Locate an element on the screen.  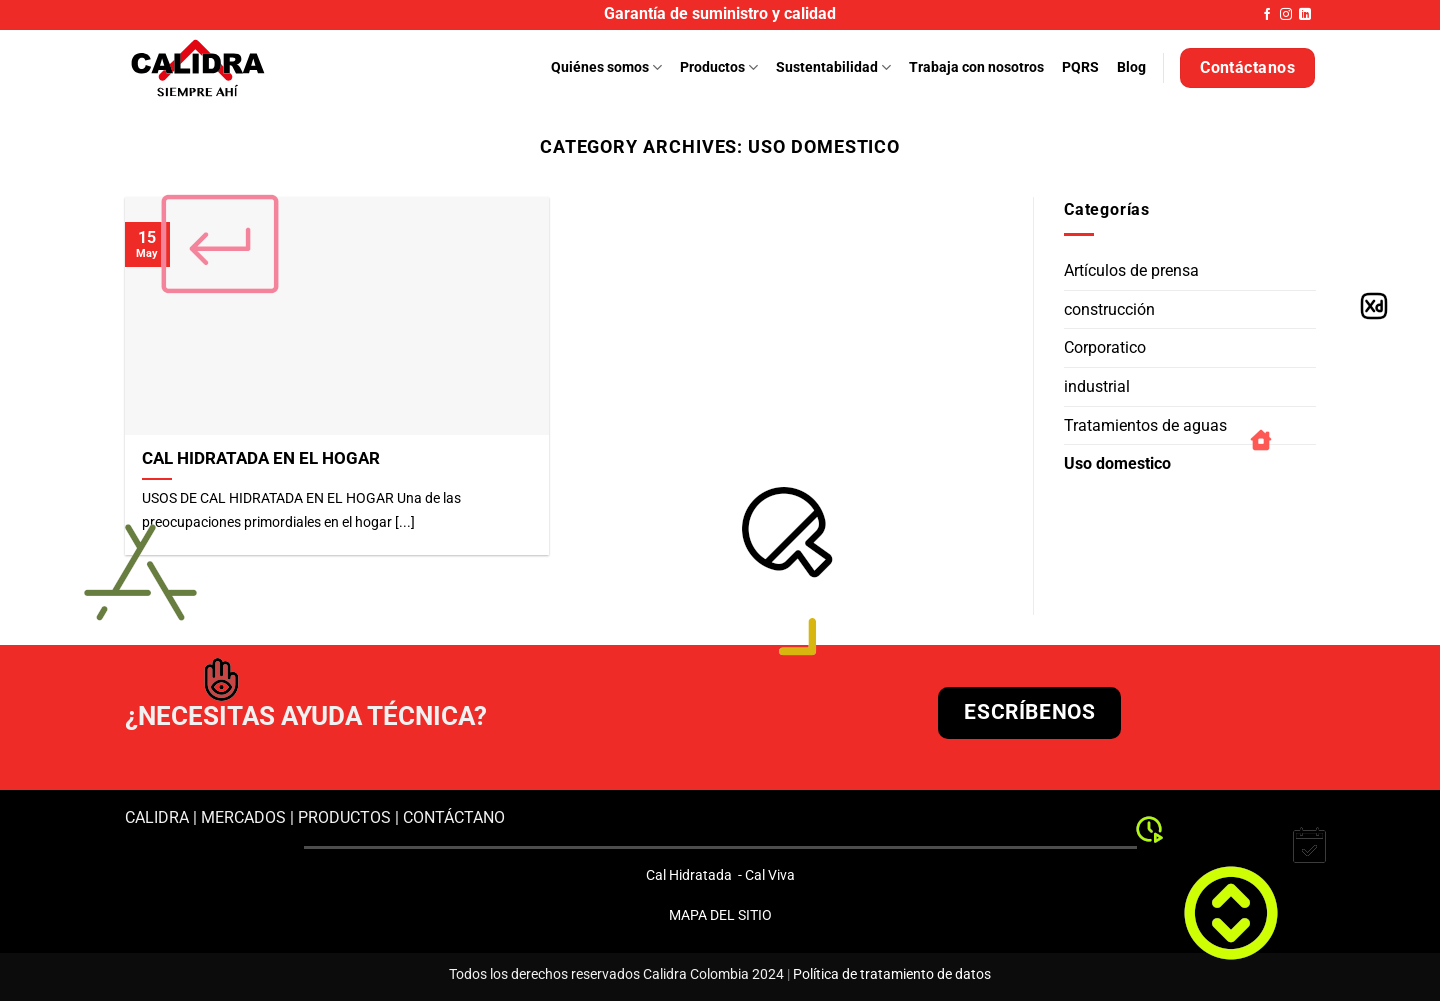
press enter or return key is located at coordinates (220, 244).